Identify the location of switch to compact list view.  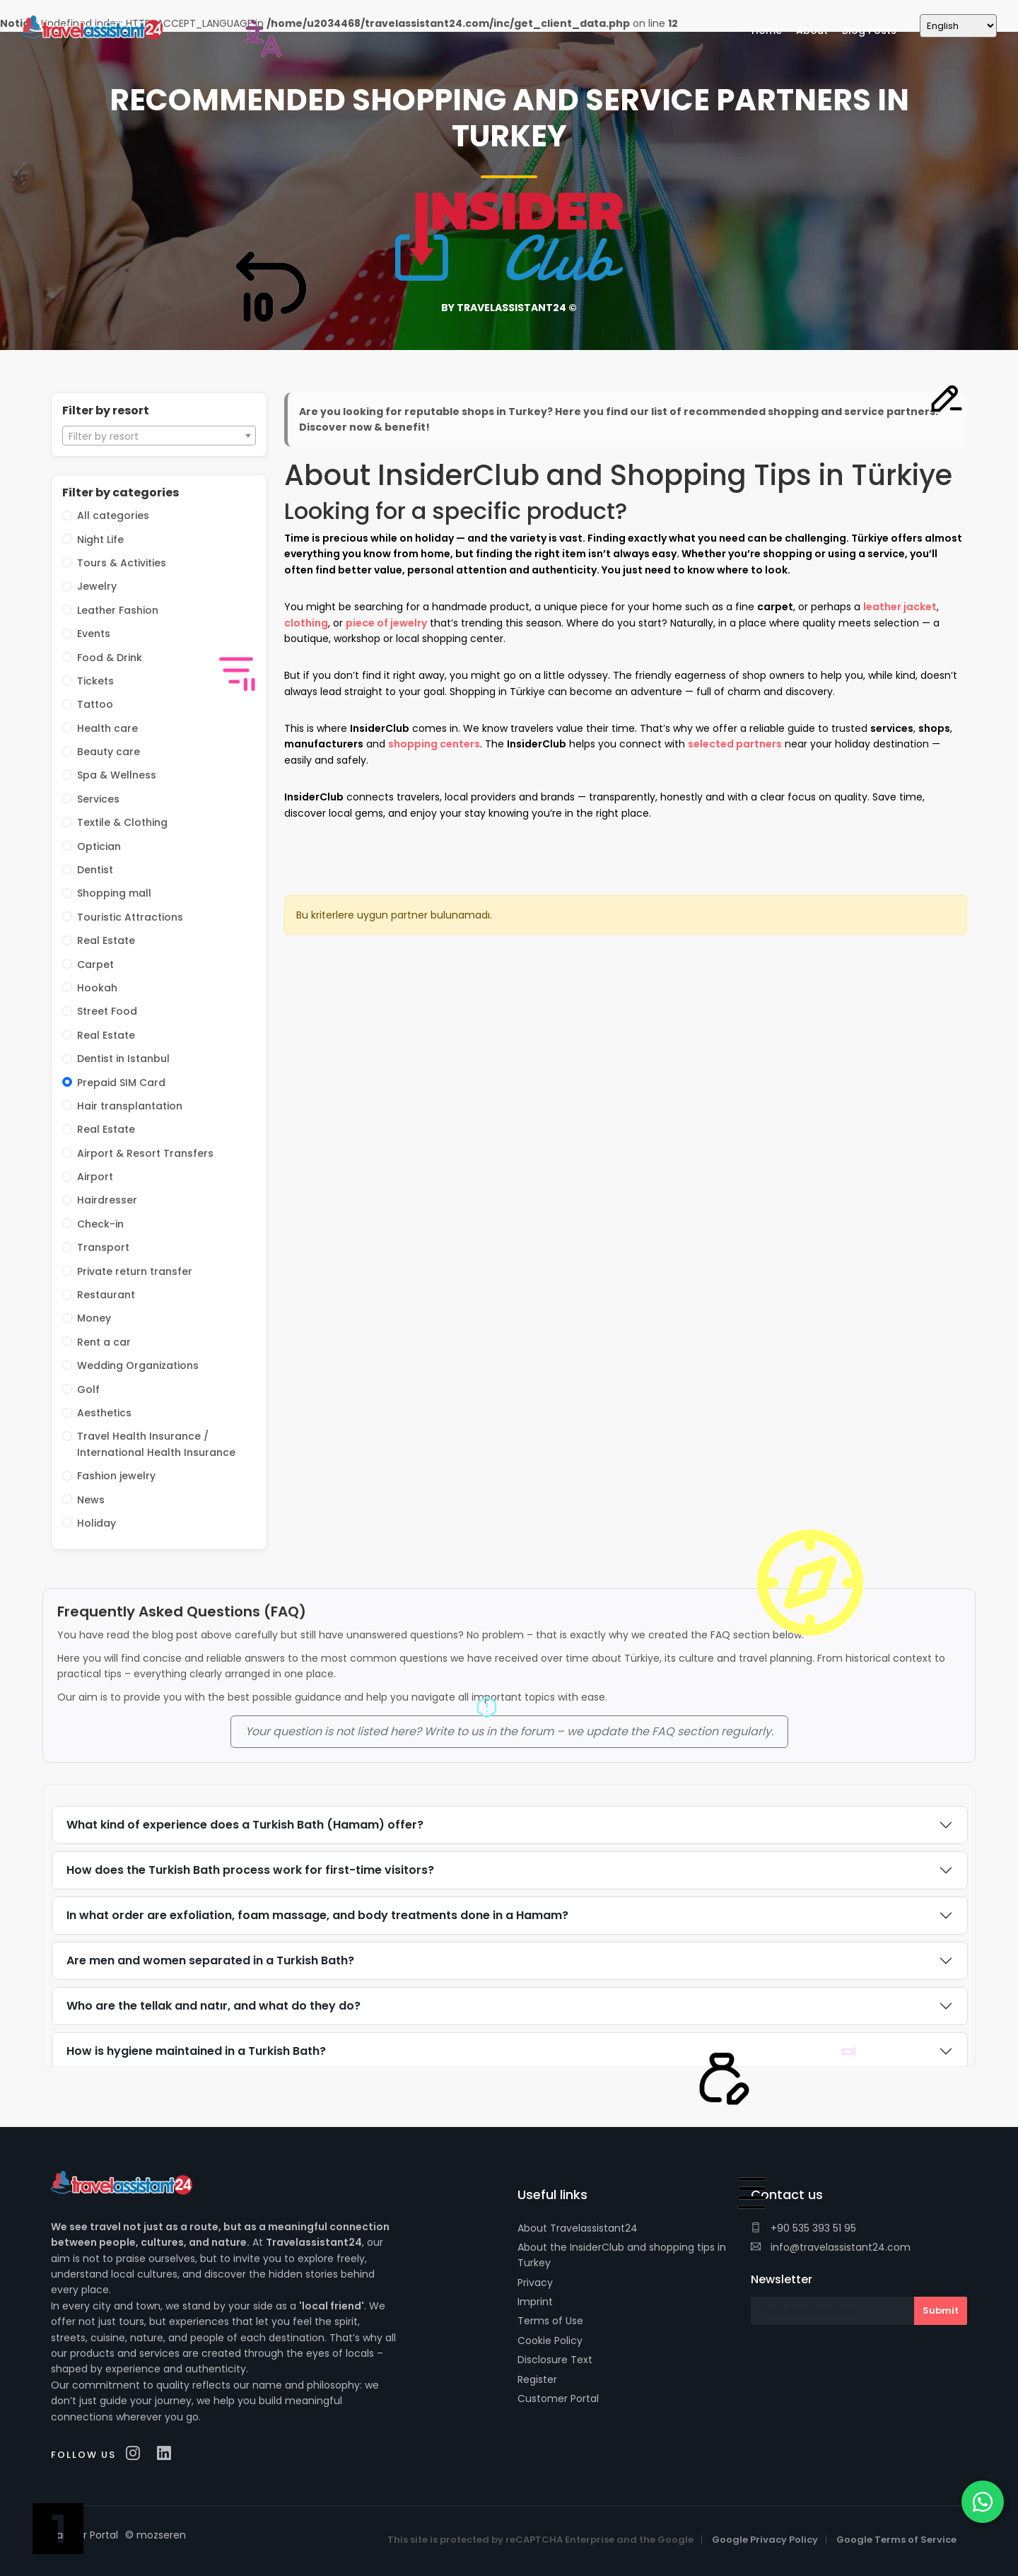
(751, 2193).